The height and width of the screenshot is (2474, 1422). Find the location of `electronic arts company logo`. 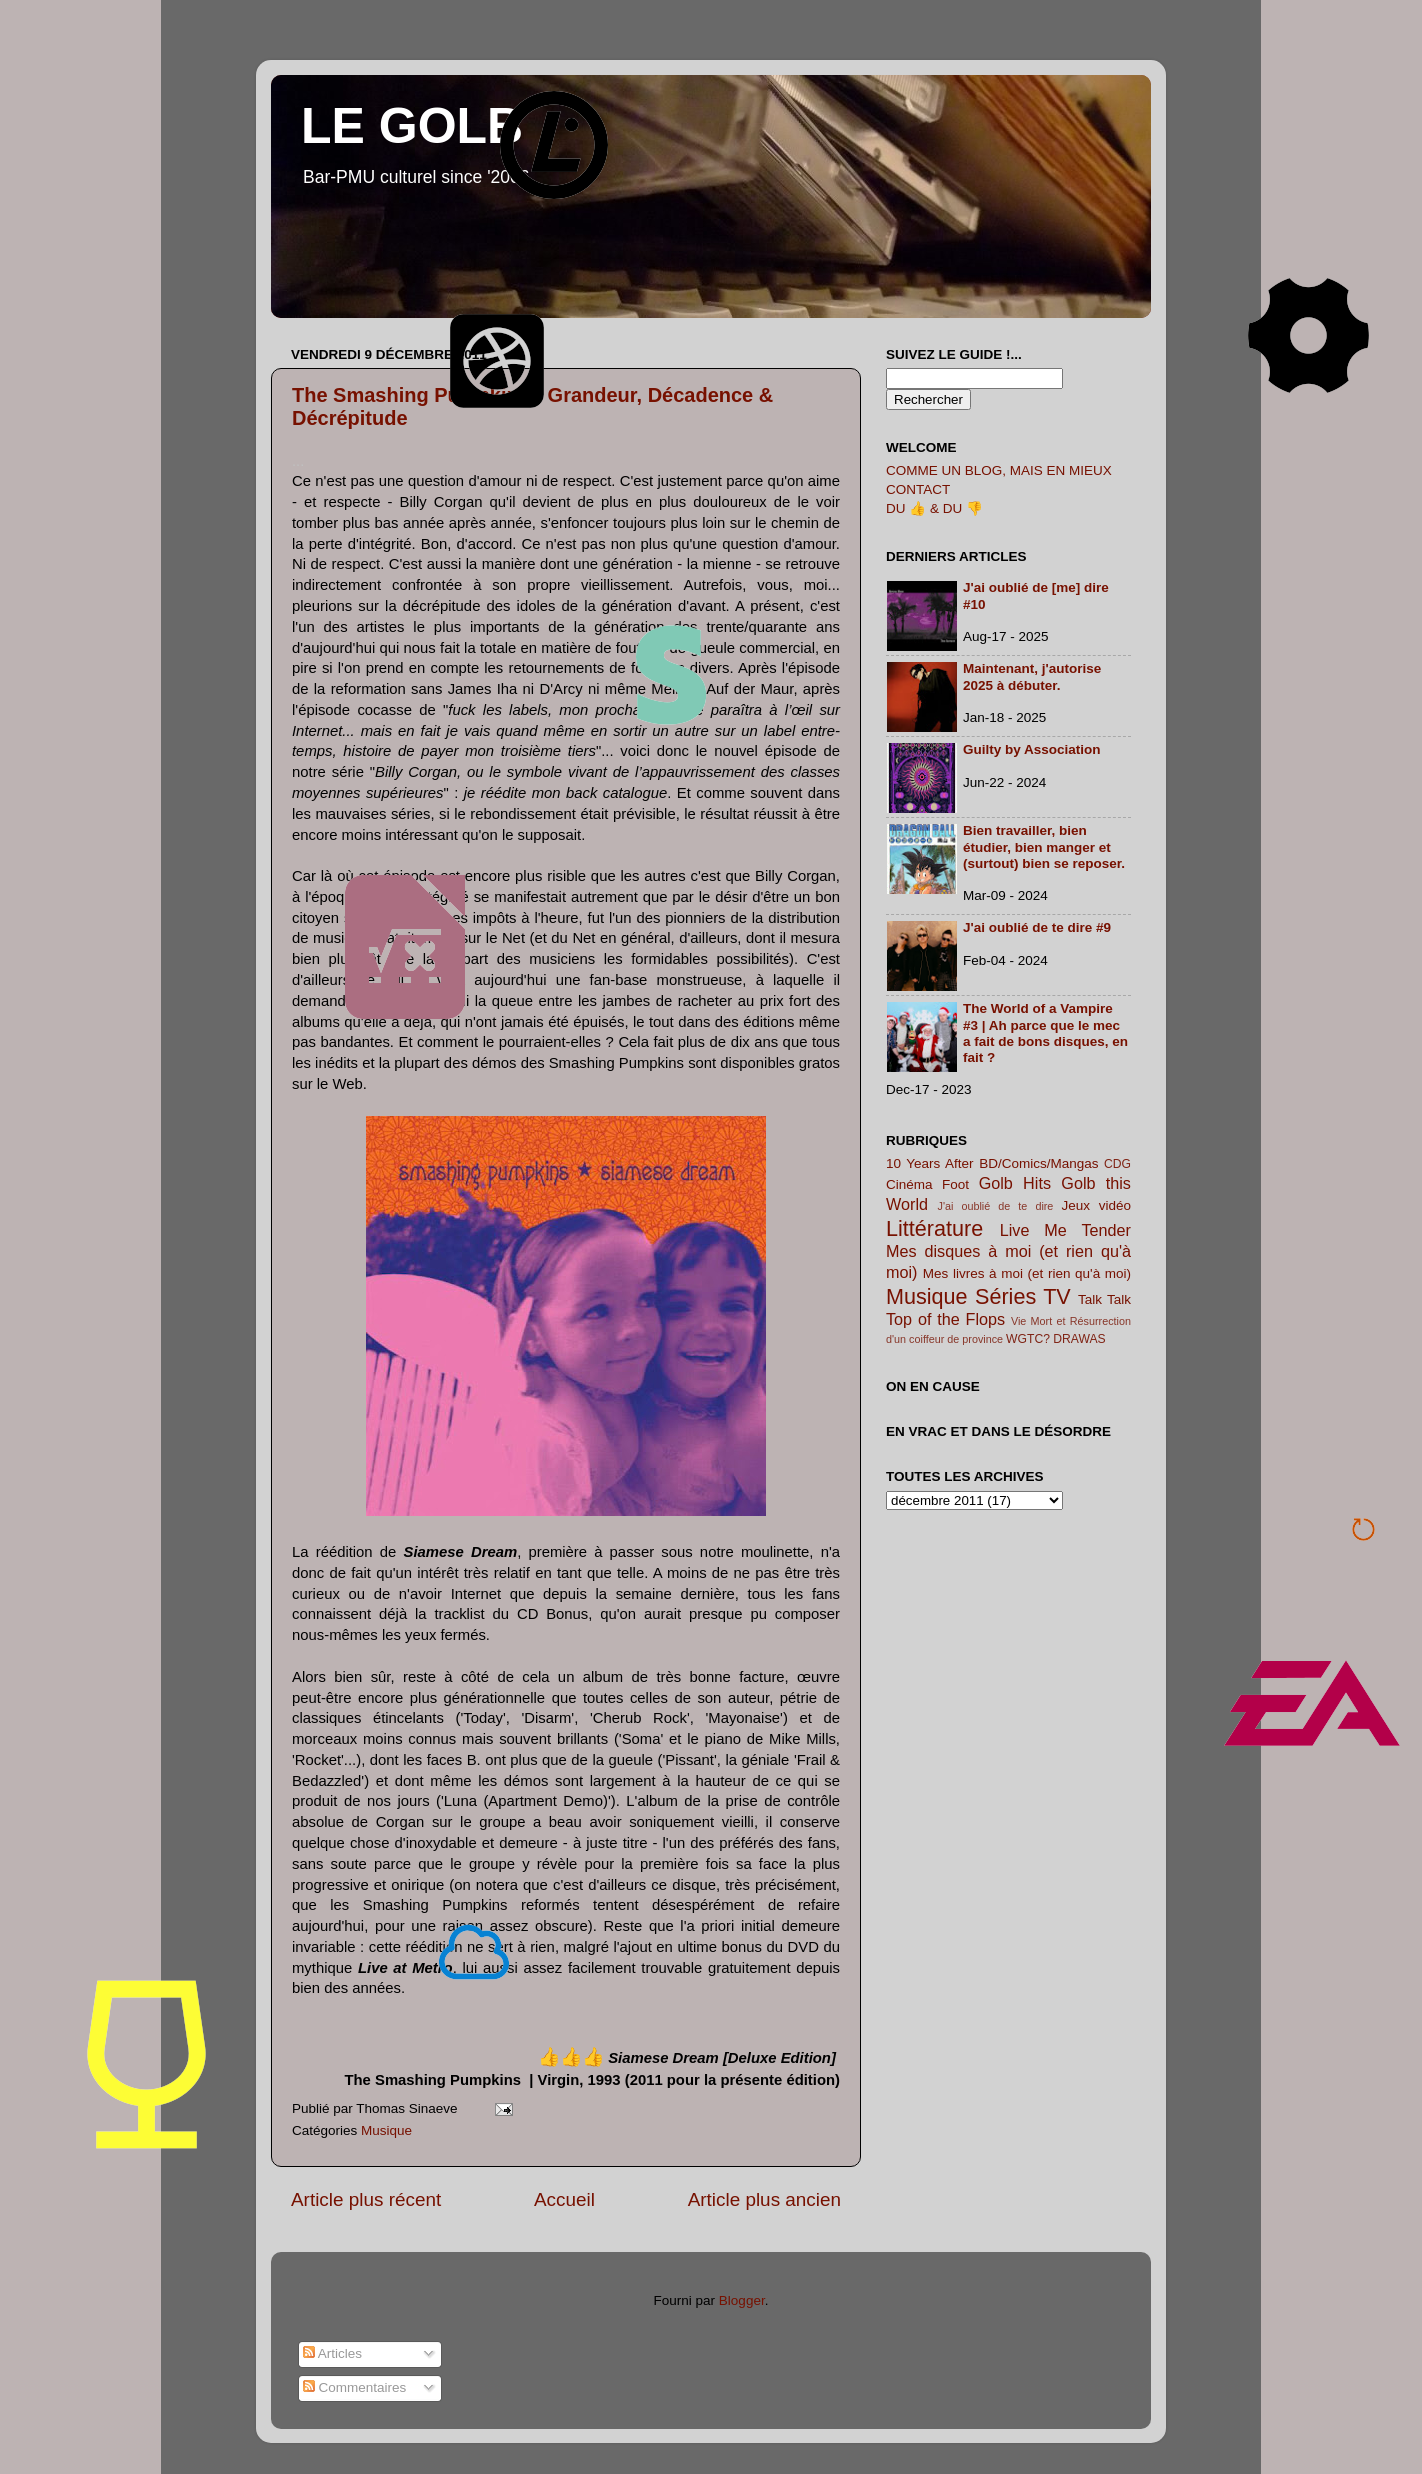

electronic arts company logo is located at coordinates (1312, 1703).